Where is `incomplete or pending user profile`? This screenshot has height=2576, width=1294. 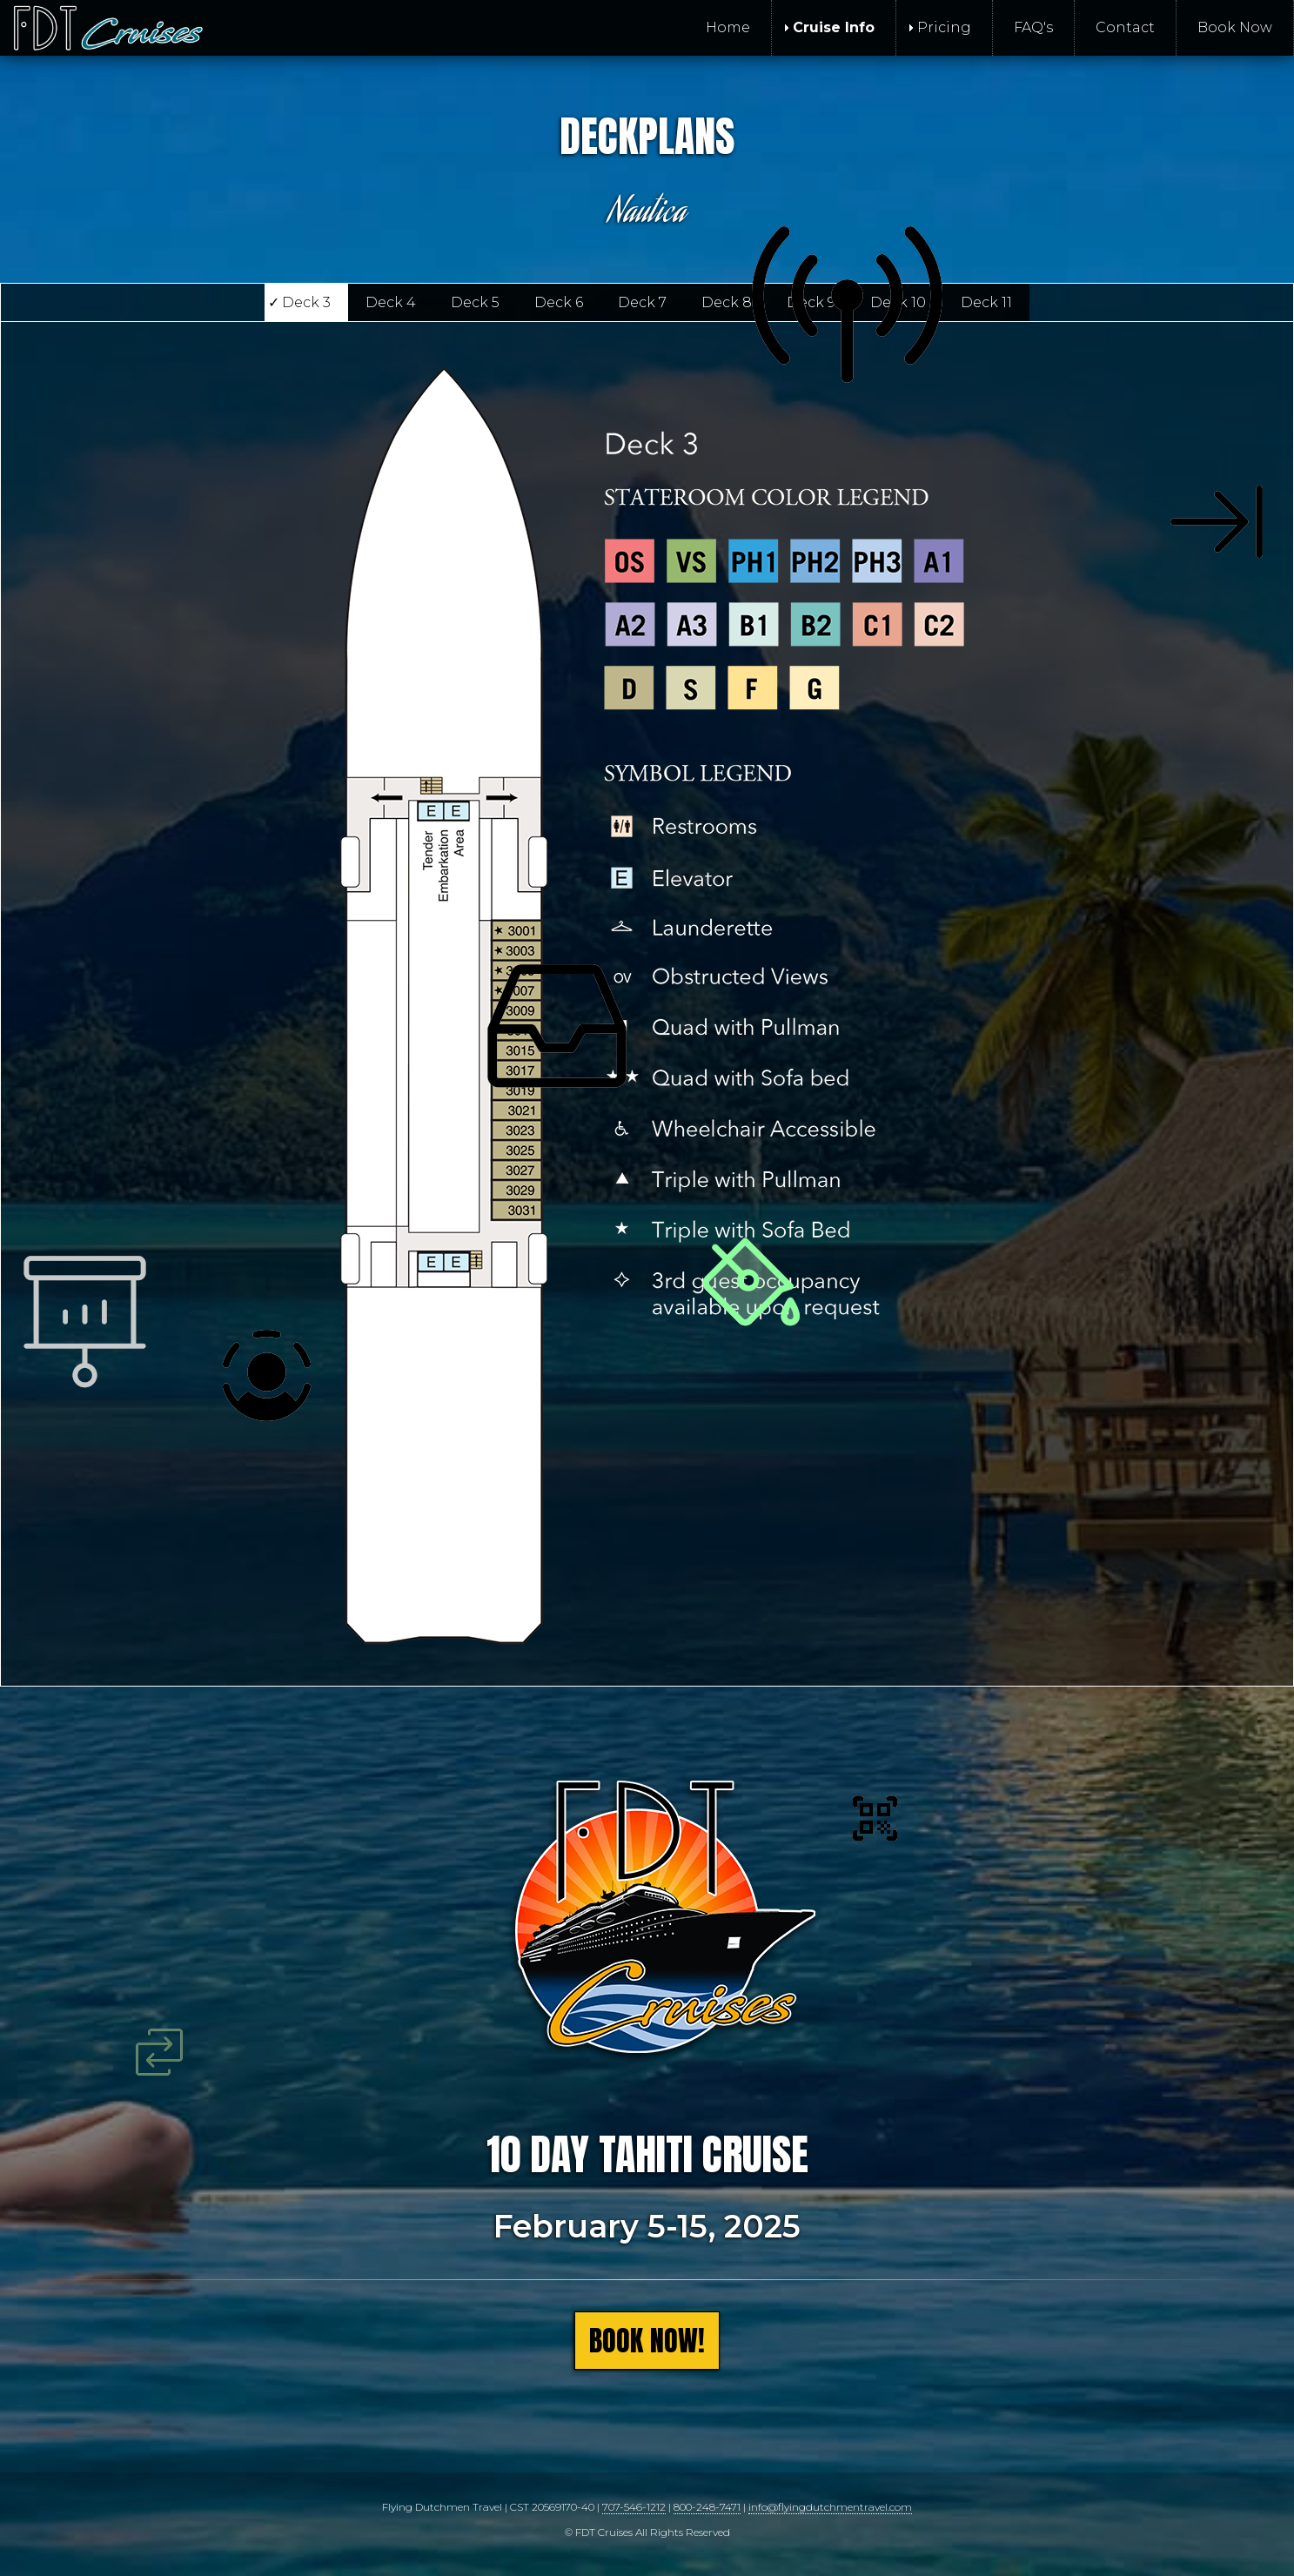 incomplete or pending user profile is located at coordinates (266, 1375).